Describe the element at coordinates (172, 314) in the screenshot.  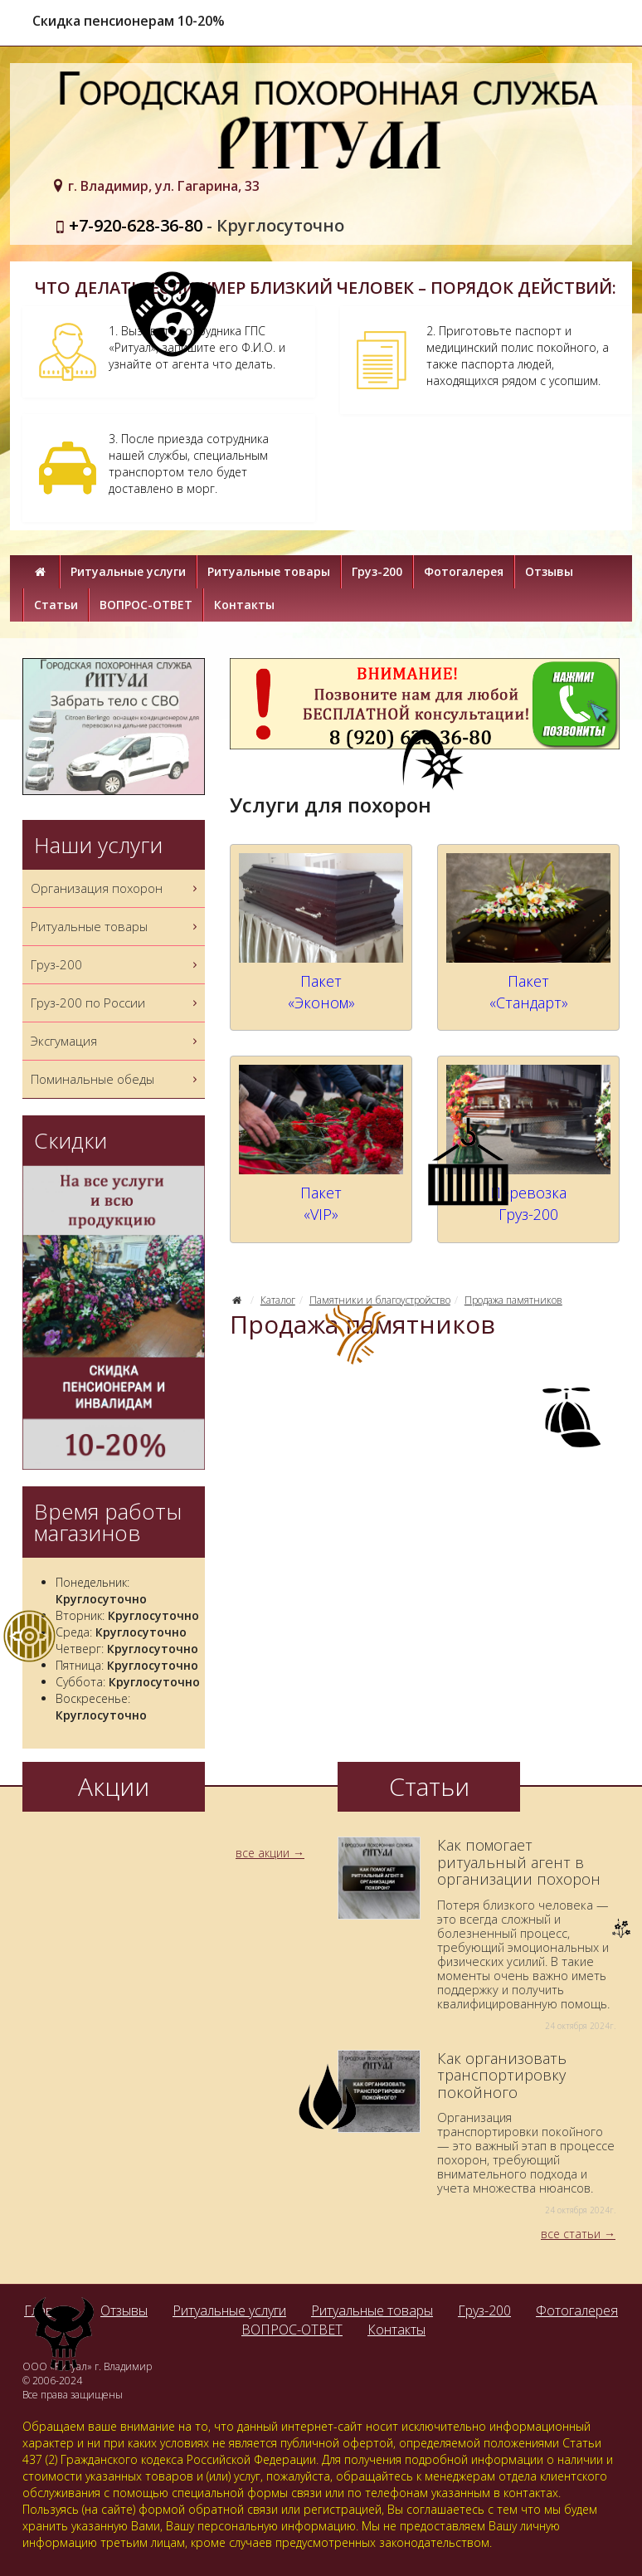
I see `select the air man character` at that location.